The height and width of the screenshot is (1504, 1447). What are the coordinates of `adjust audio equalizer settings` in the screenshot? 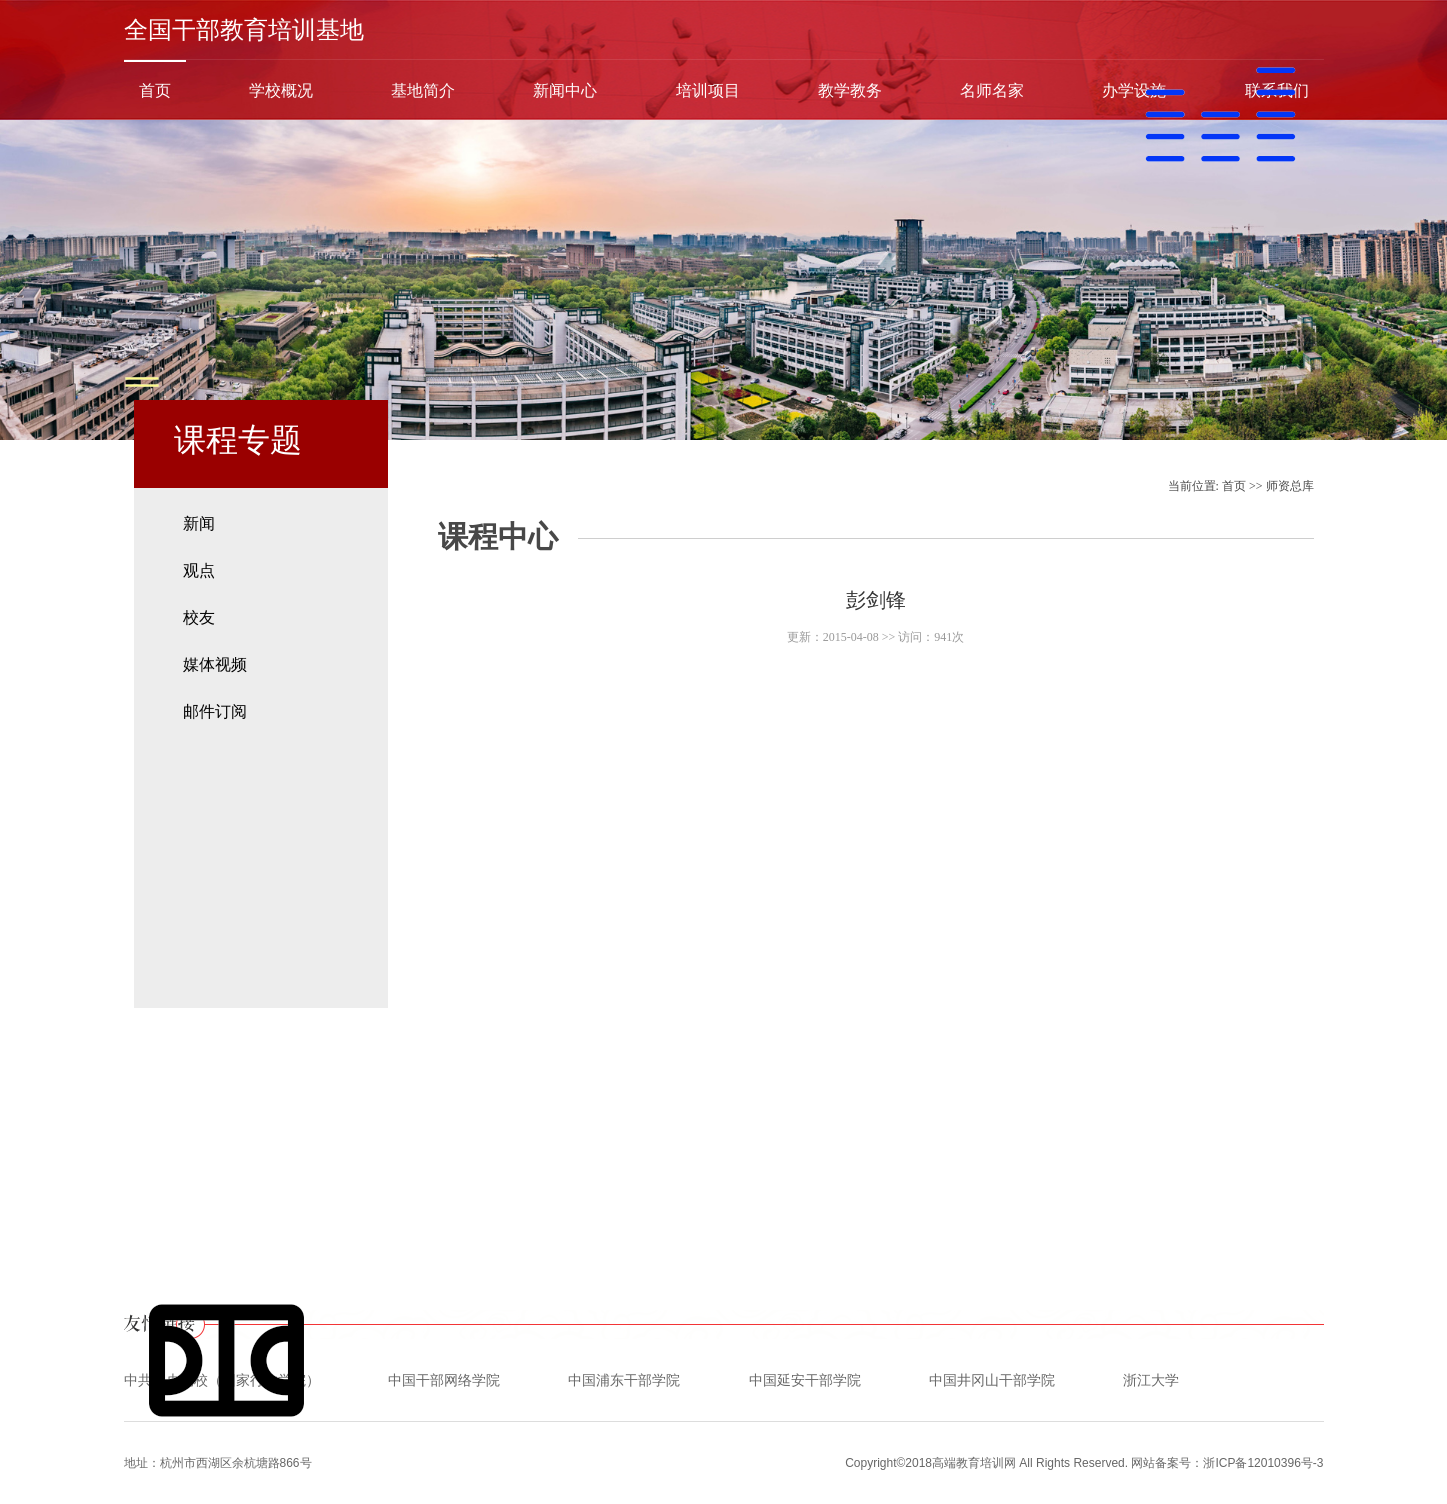 It's located at (1220, 114).